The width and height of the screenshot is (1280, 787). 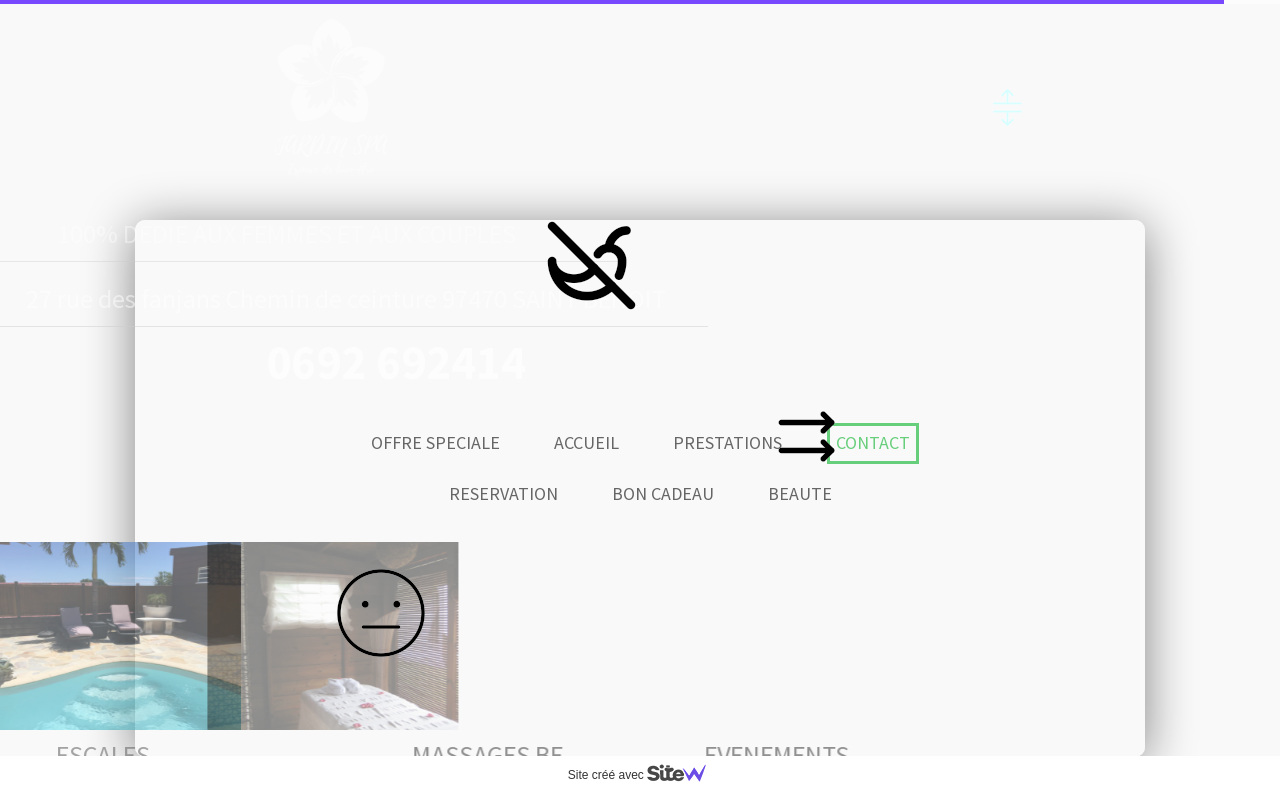 What do you see at coordinates (381, 613) in the screenshot?
I see `rate your experience as neutral` at bounding box center [381, 613].